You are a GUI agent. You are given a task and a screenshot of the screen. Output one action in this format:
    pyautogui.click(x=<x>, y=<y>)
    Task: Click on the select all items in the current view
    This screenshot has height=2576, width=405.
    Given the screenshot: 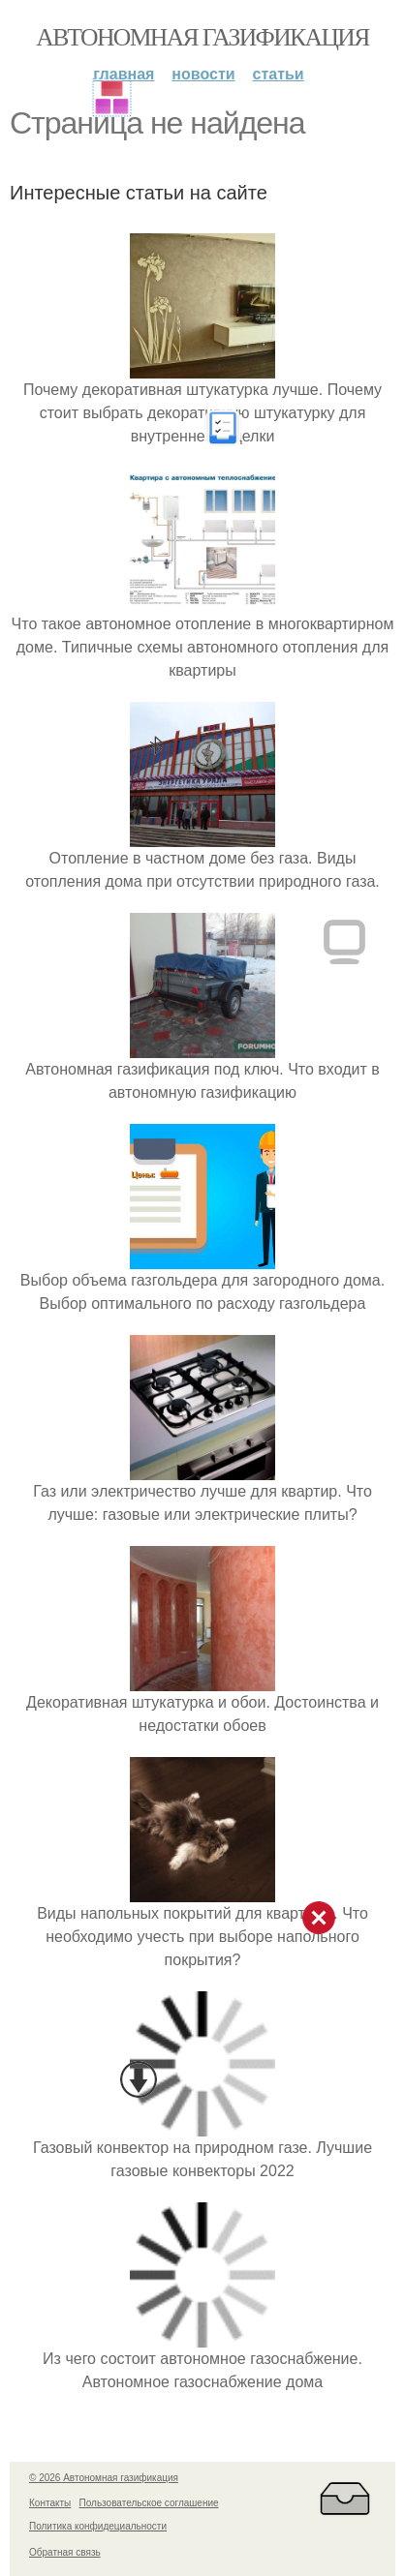 What is the action you would take?
    pyautogui.click(x=111, y=97)
    